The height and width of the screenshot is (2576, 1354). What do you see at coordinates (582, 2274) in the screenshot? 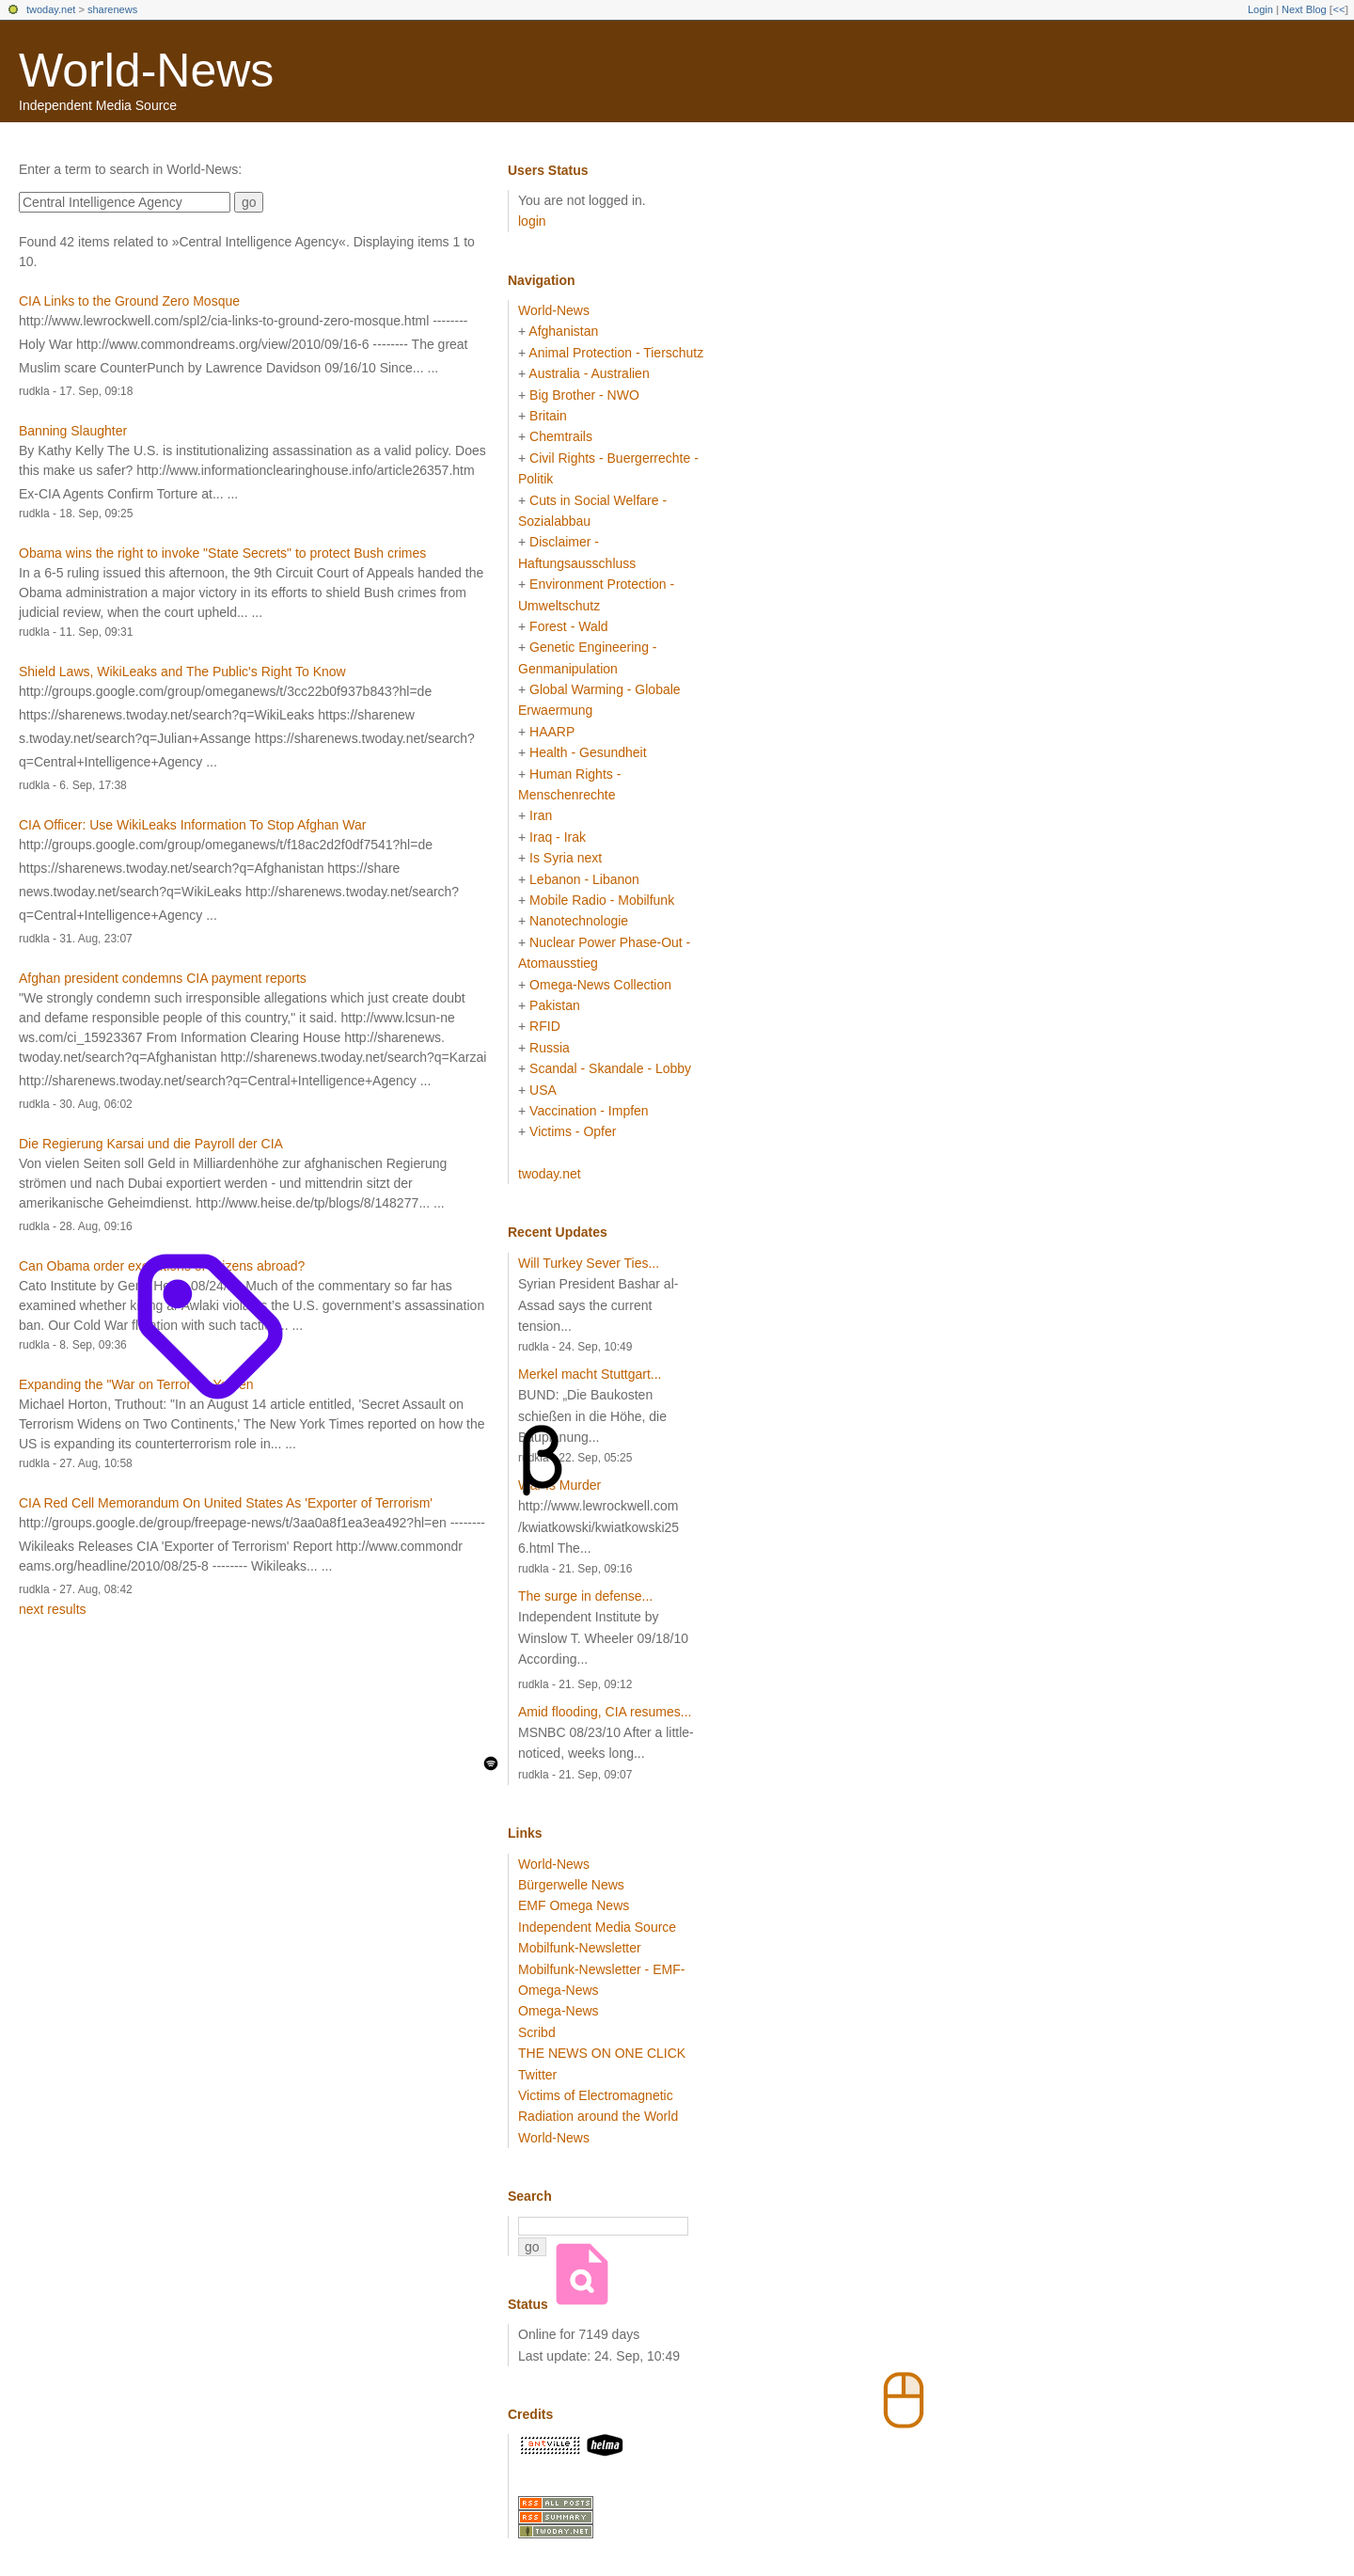
I see `search within a document` at bounding box center [582, 2274].